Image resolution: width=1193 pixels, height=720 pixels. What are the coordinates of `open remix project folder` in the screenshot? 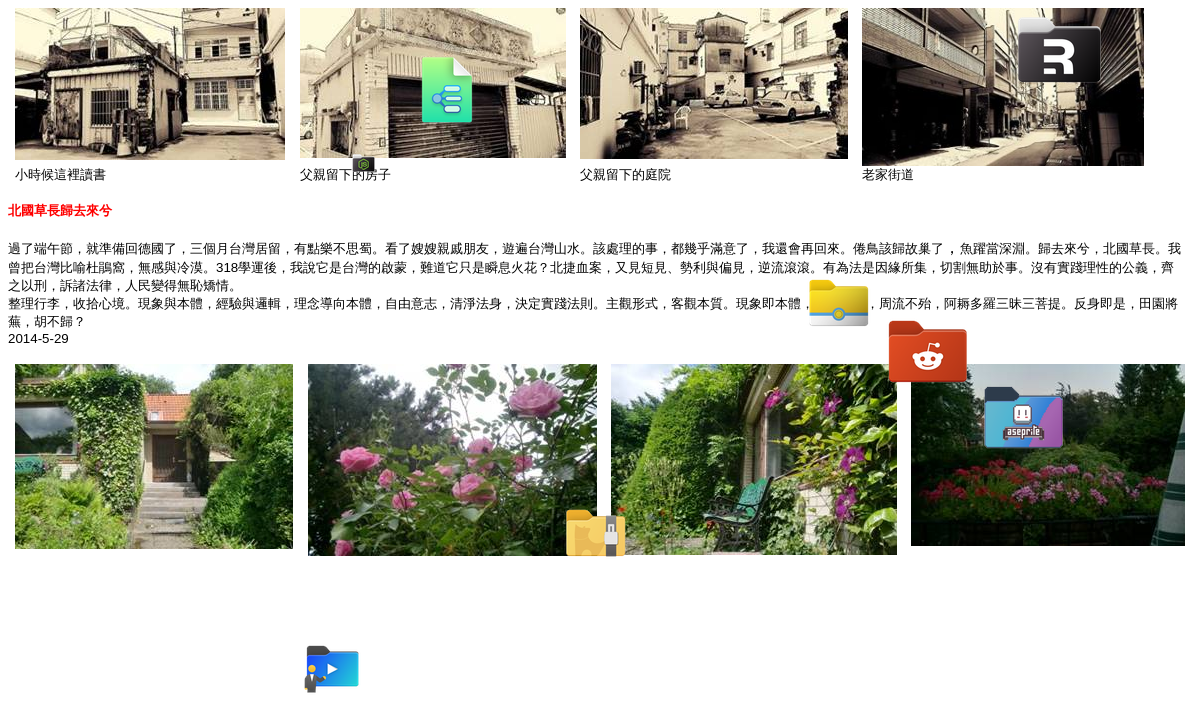 It's located at (1059, 52).